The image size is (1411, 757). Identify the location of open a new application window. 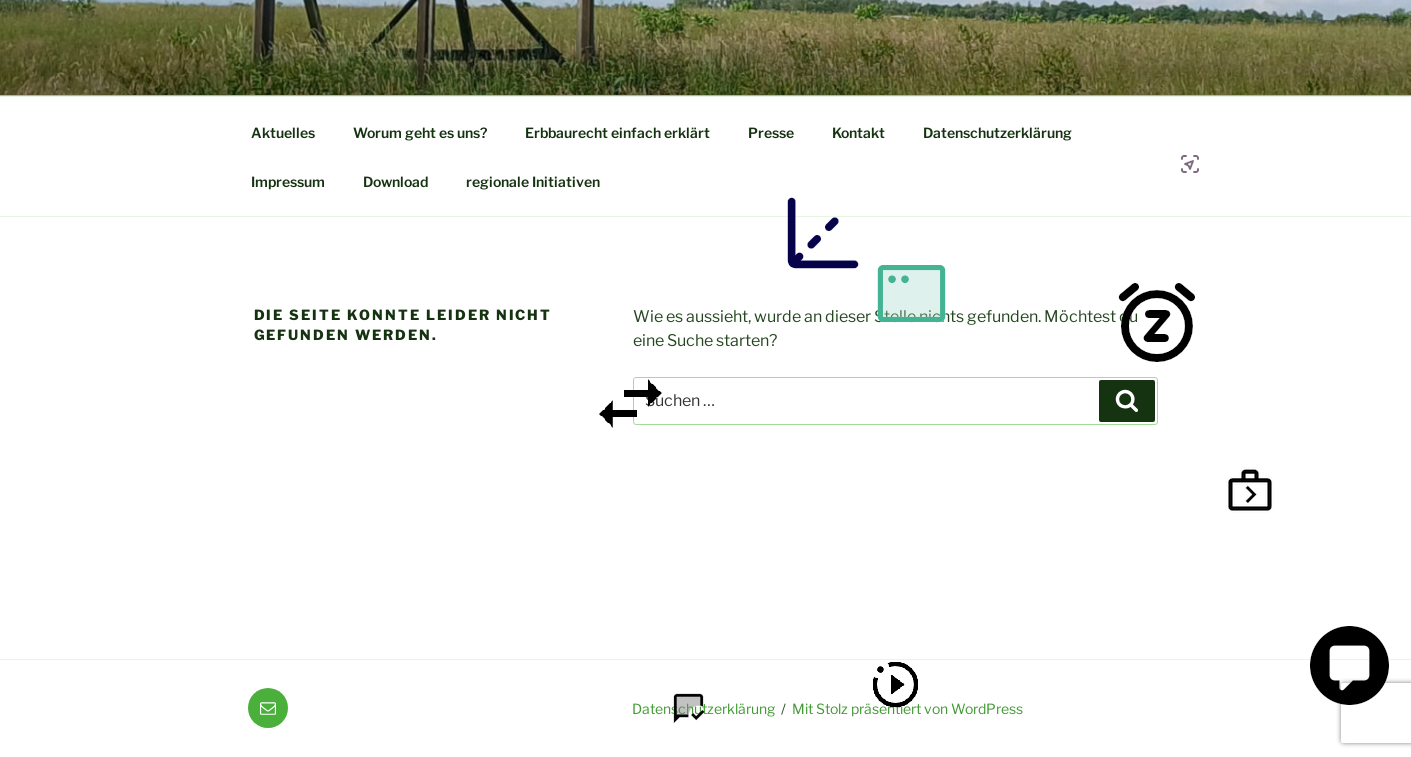
(911, 293).